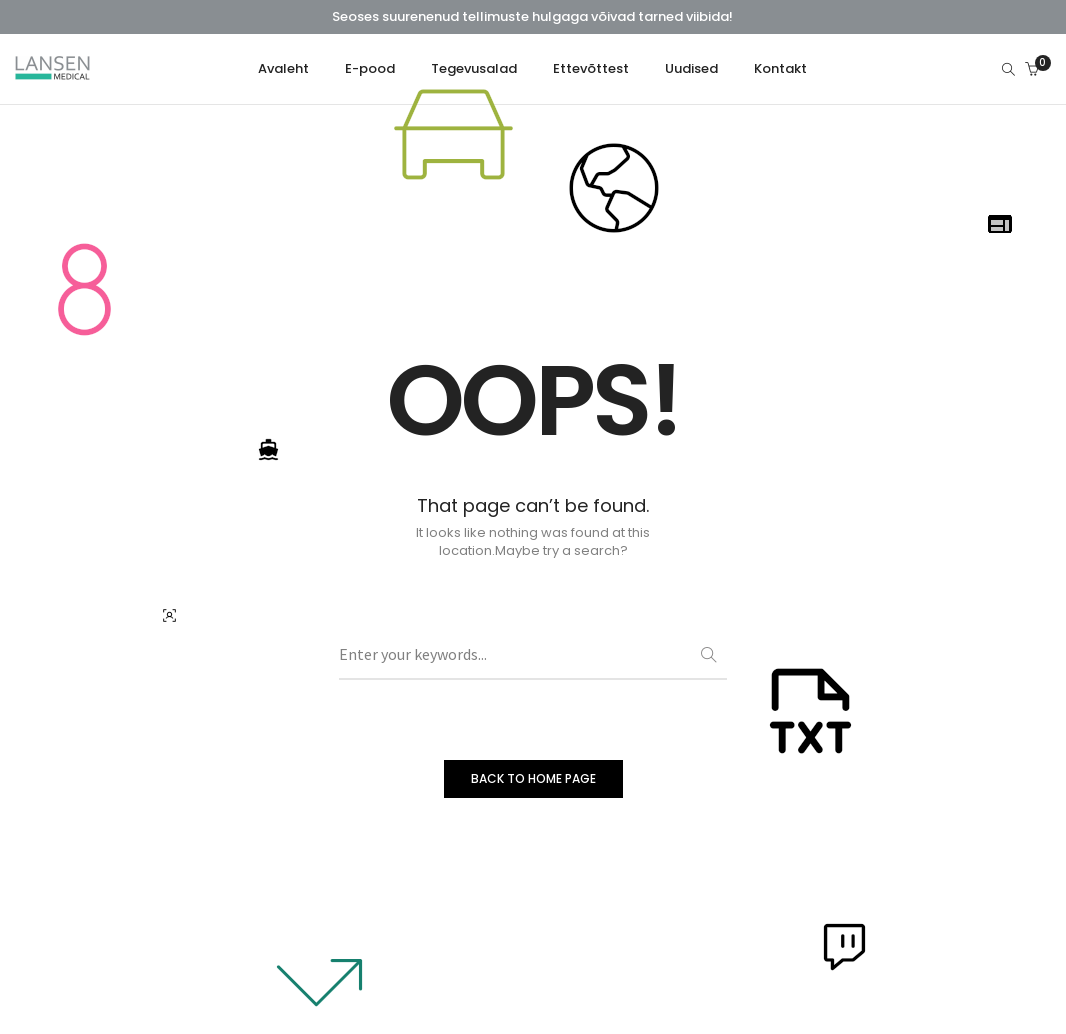 The image size is (1066, 1034). Describe the element at coordinates (84, 289) in the screenshot. I see `indicates the number eight in a list or sequence` at that location.